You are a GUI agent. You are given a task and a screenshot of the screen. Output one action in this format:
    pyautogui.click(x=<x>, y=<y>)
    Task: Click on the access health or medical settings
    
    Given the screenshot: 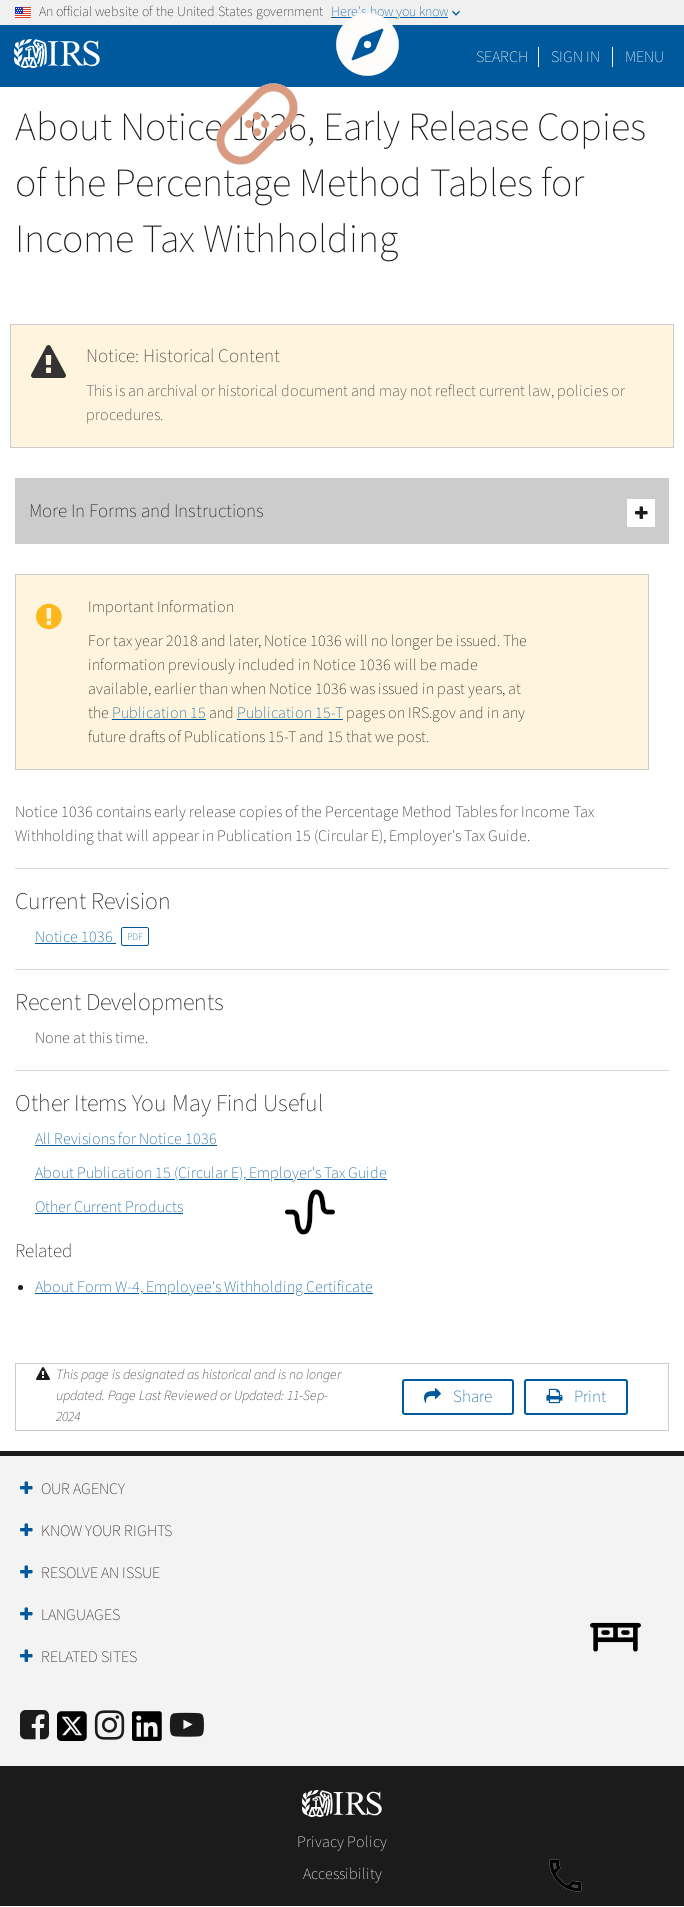 What is the action you would take?
    pyautogui.click(x=257, y=124)
    